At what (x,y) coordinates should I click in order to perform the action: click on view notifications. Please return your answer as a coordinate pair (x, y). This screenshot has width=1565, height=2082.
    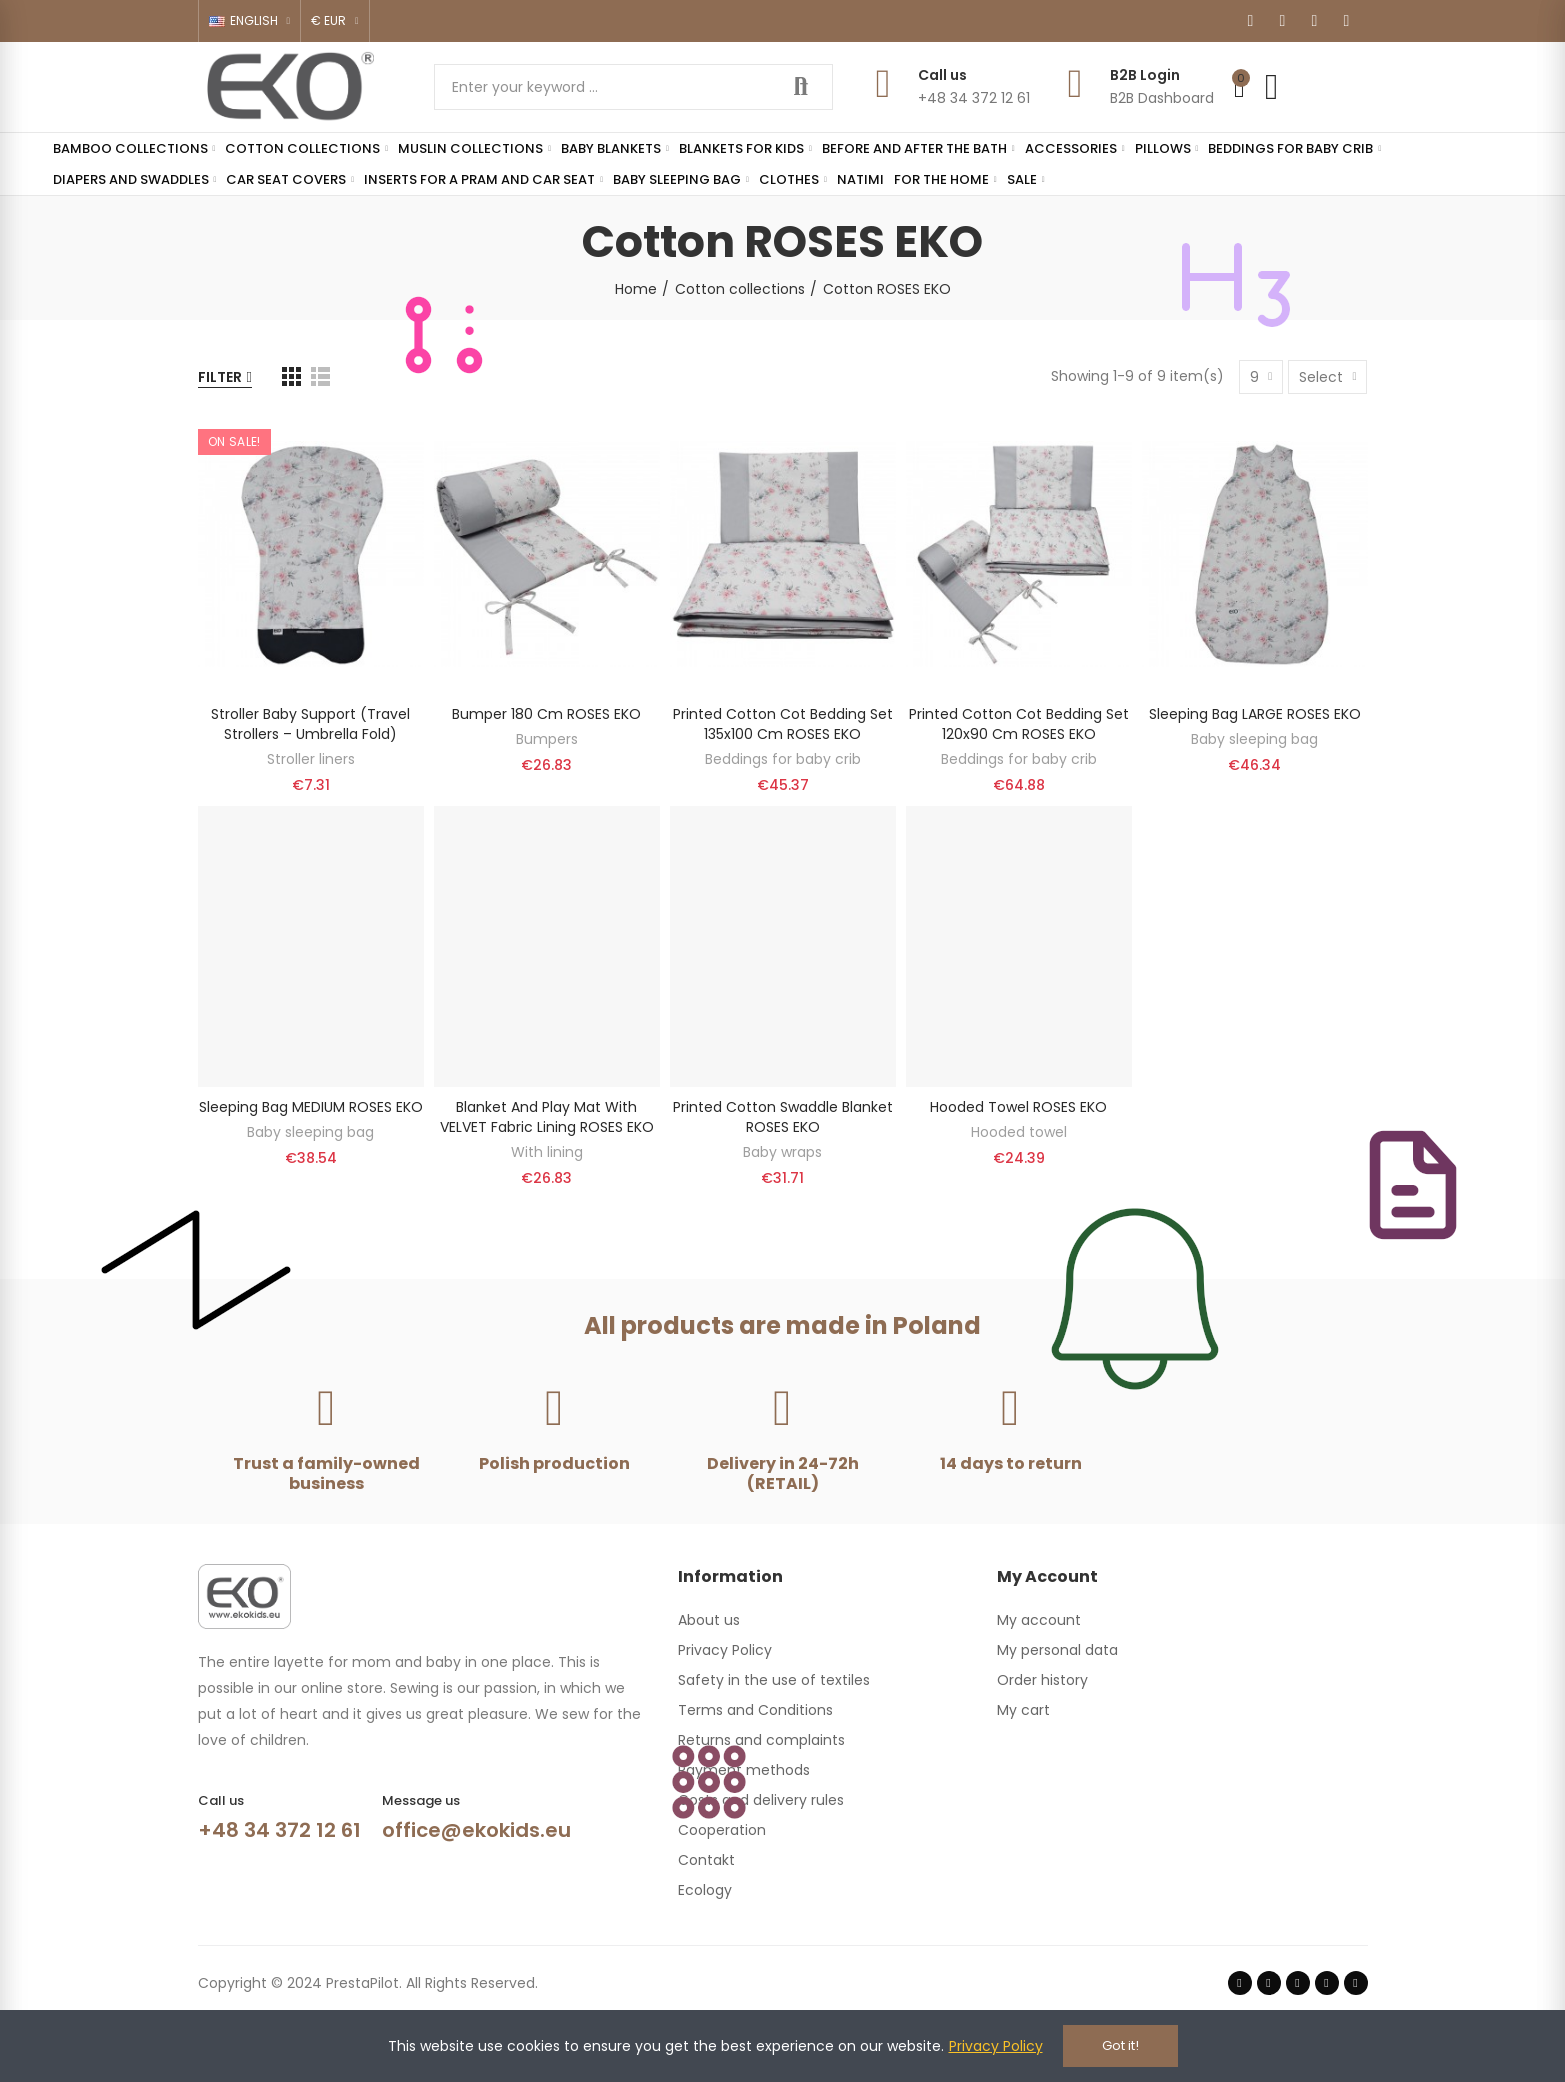
    Looking at the image, I should click on (1135, 1299).